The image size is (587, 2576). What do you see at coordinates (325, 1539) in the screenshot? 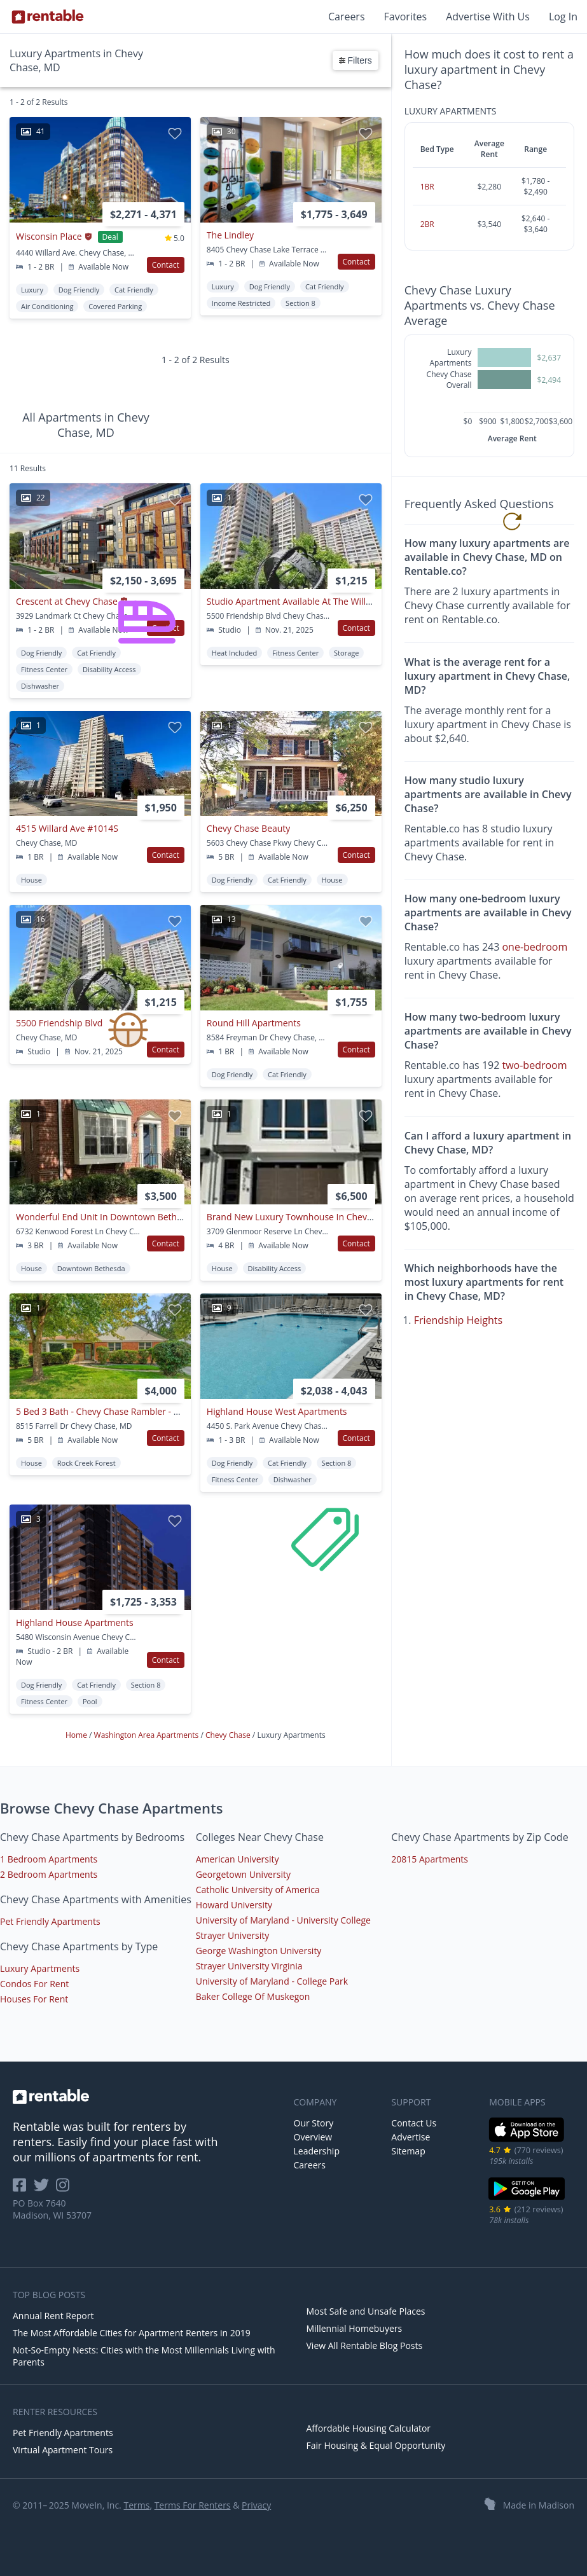
I see `view tags or labels` at bounding box center [325, 1539].